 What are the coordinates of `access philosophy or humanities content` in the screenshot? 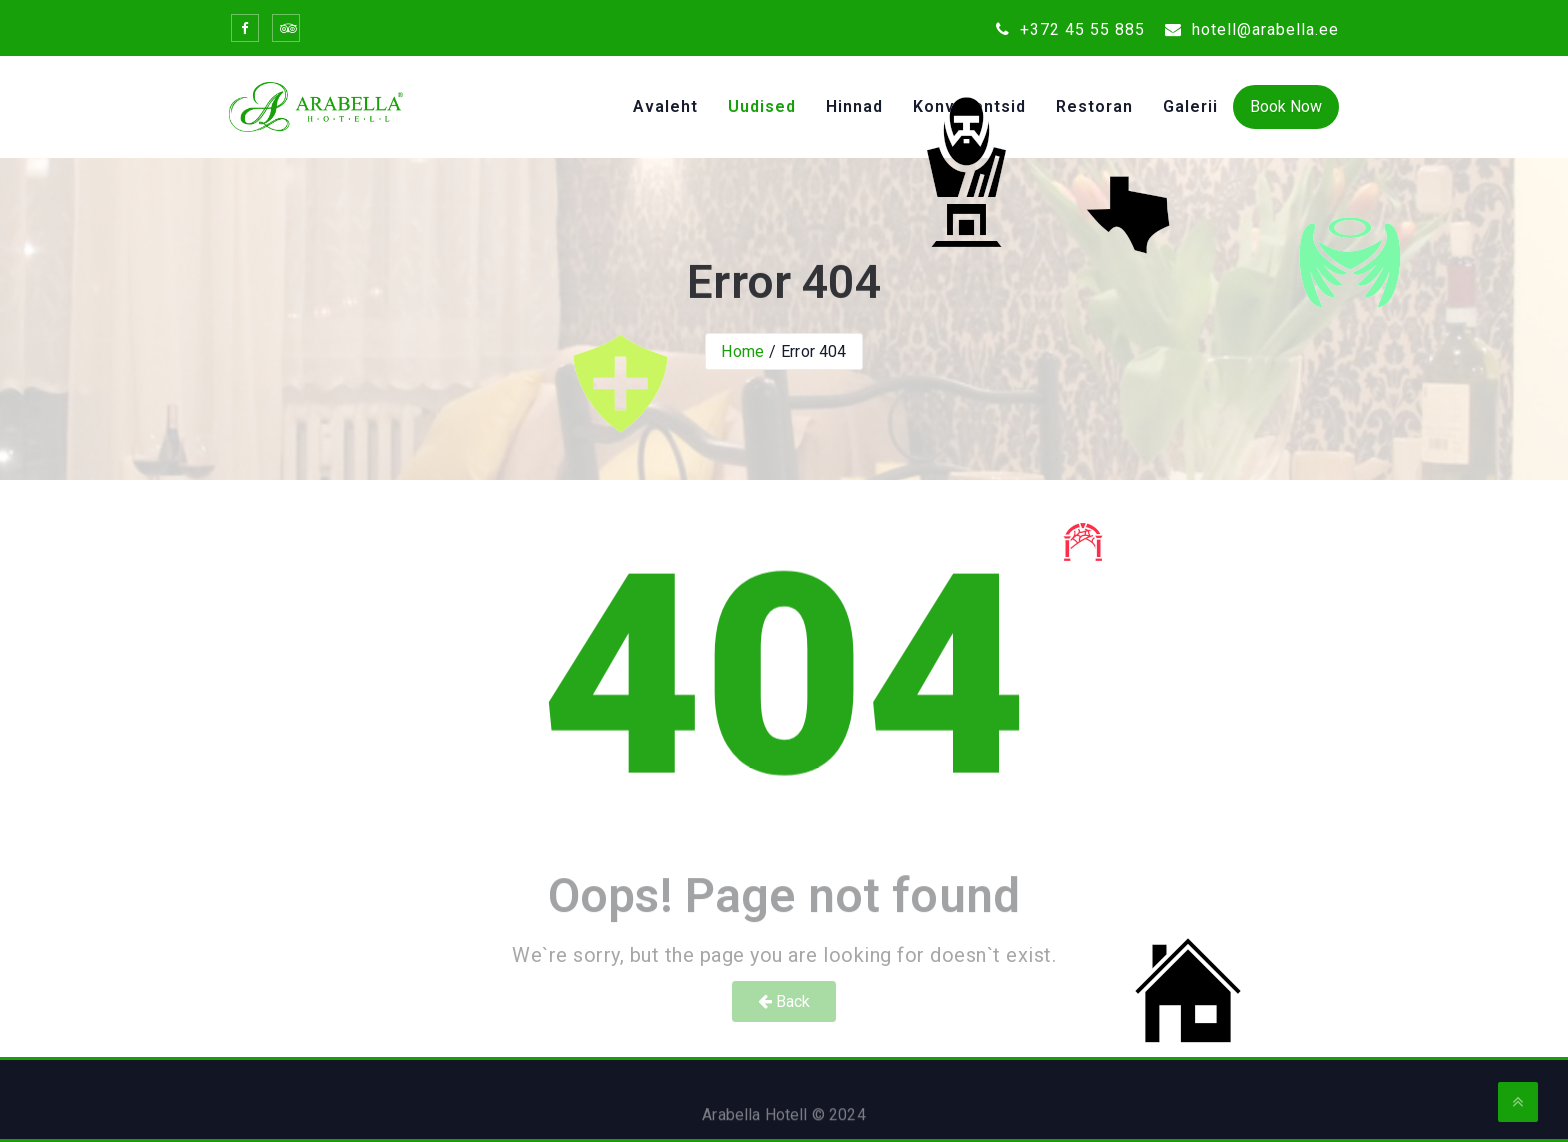 It's located at (966, 169).